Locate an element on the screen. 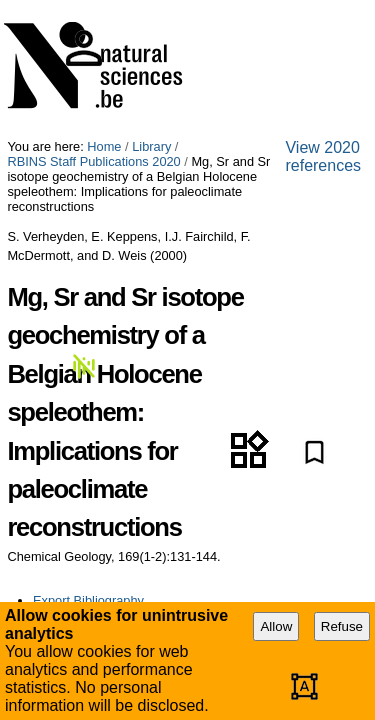 The height and width of the screenshot is (720, 375). edit text box formatting is located at coordinates (304, 686).